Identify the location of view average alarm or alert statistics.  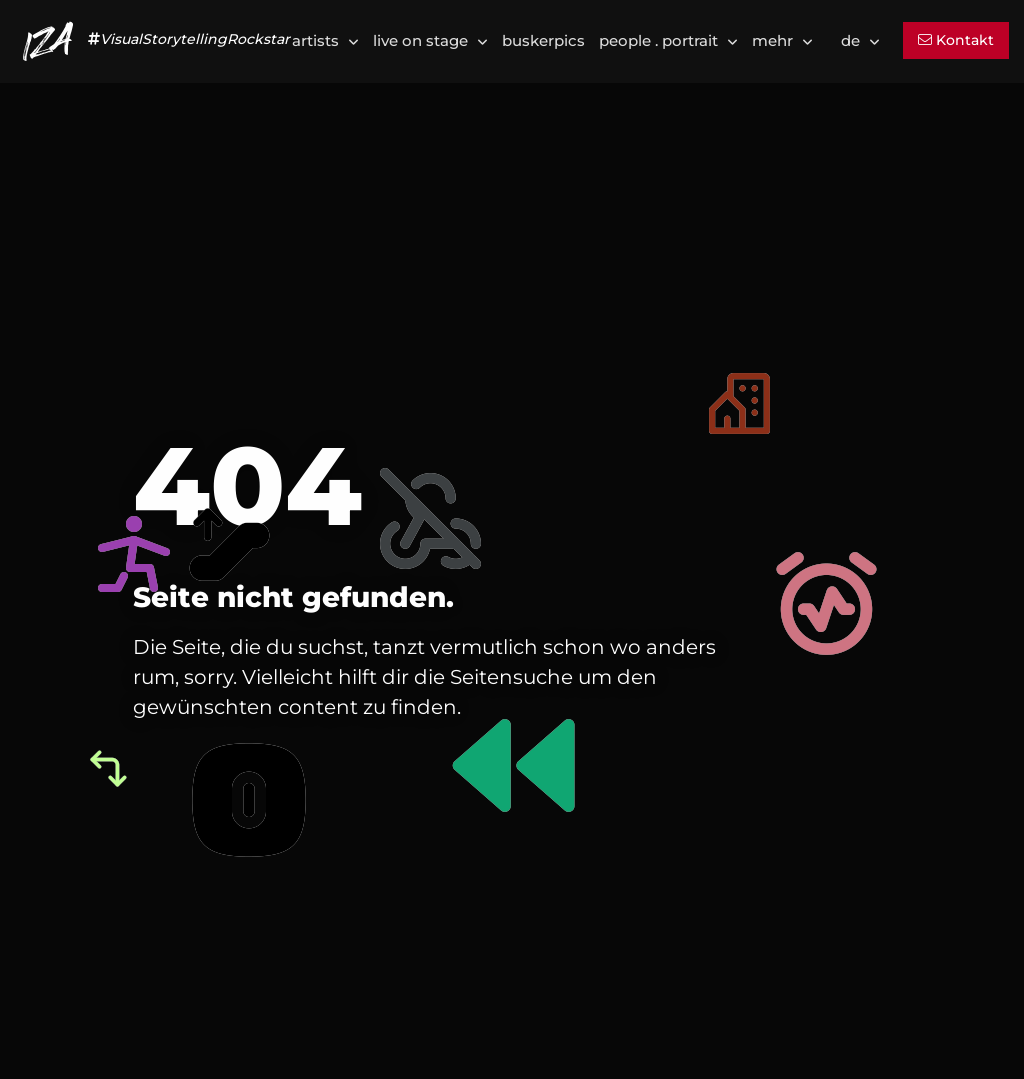
(826, 603).